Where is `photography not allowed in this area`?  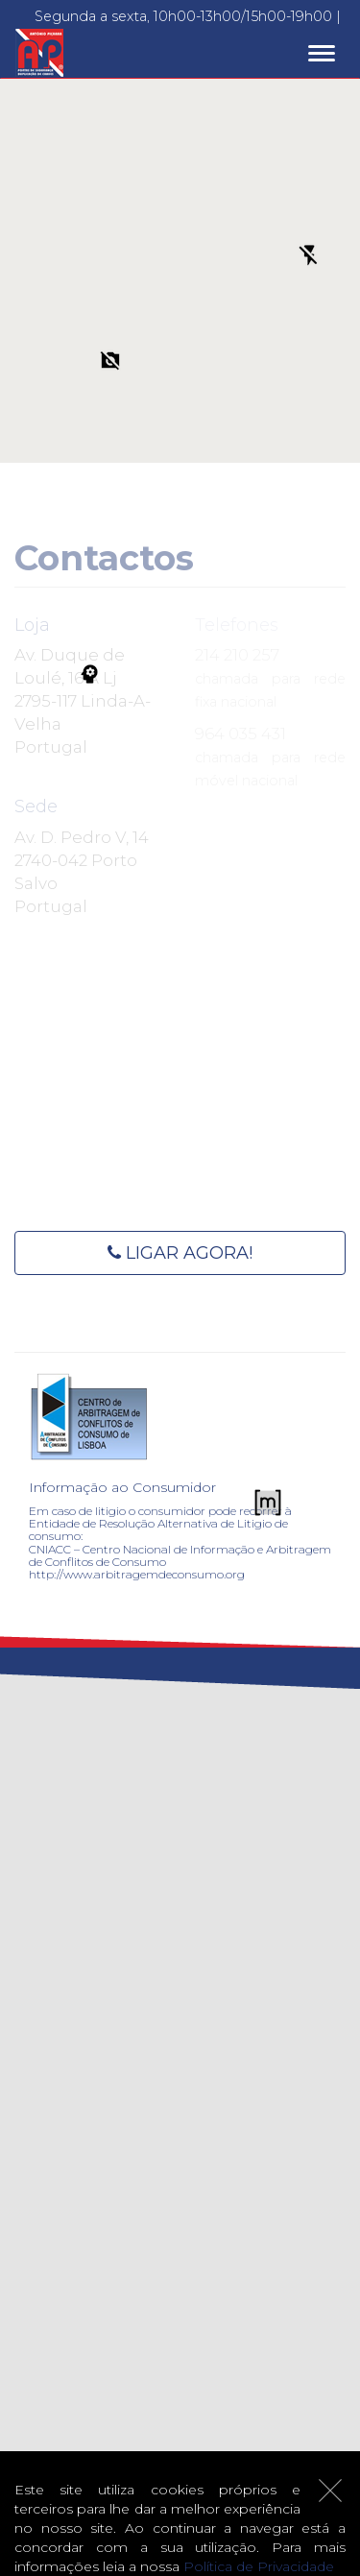
photography not allowed in this area is located at coordinates (110, 360).